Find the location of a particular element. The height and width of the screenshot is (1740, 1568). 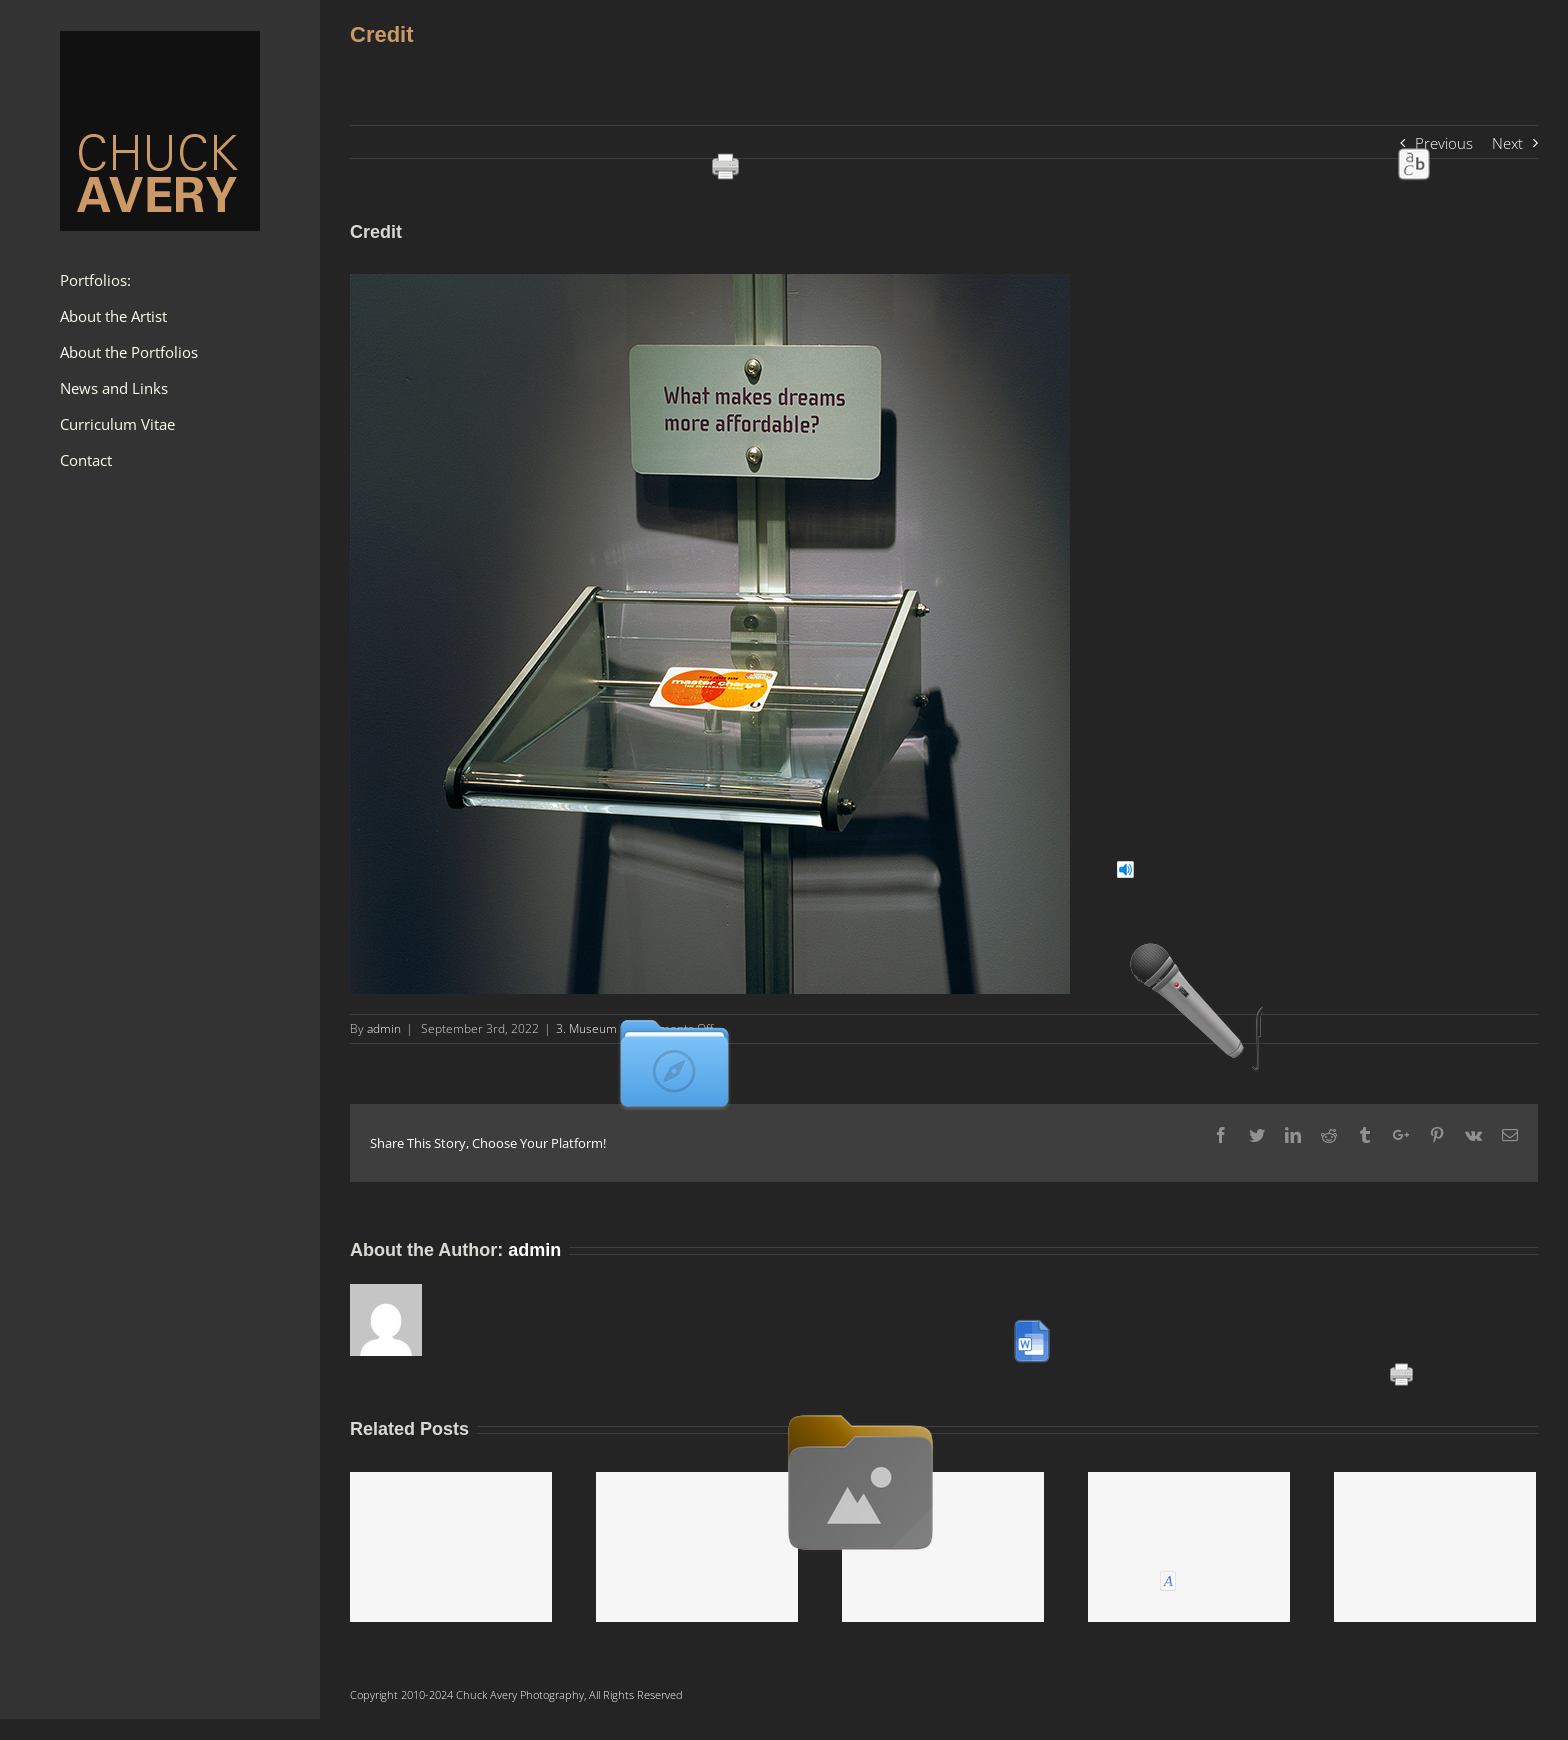

a font file or typography document is located at coordinates (1168, 1581).